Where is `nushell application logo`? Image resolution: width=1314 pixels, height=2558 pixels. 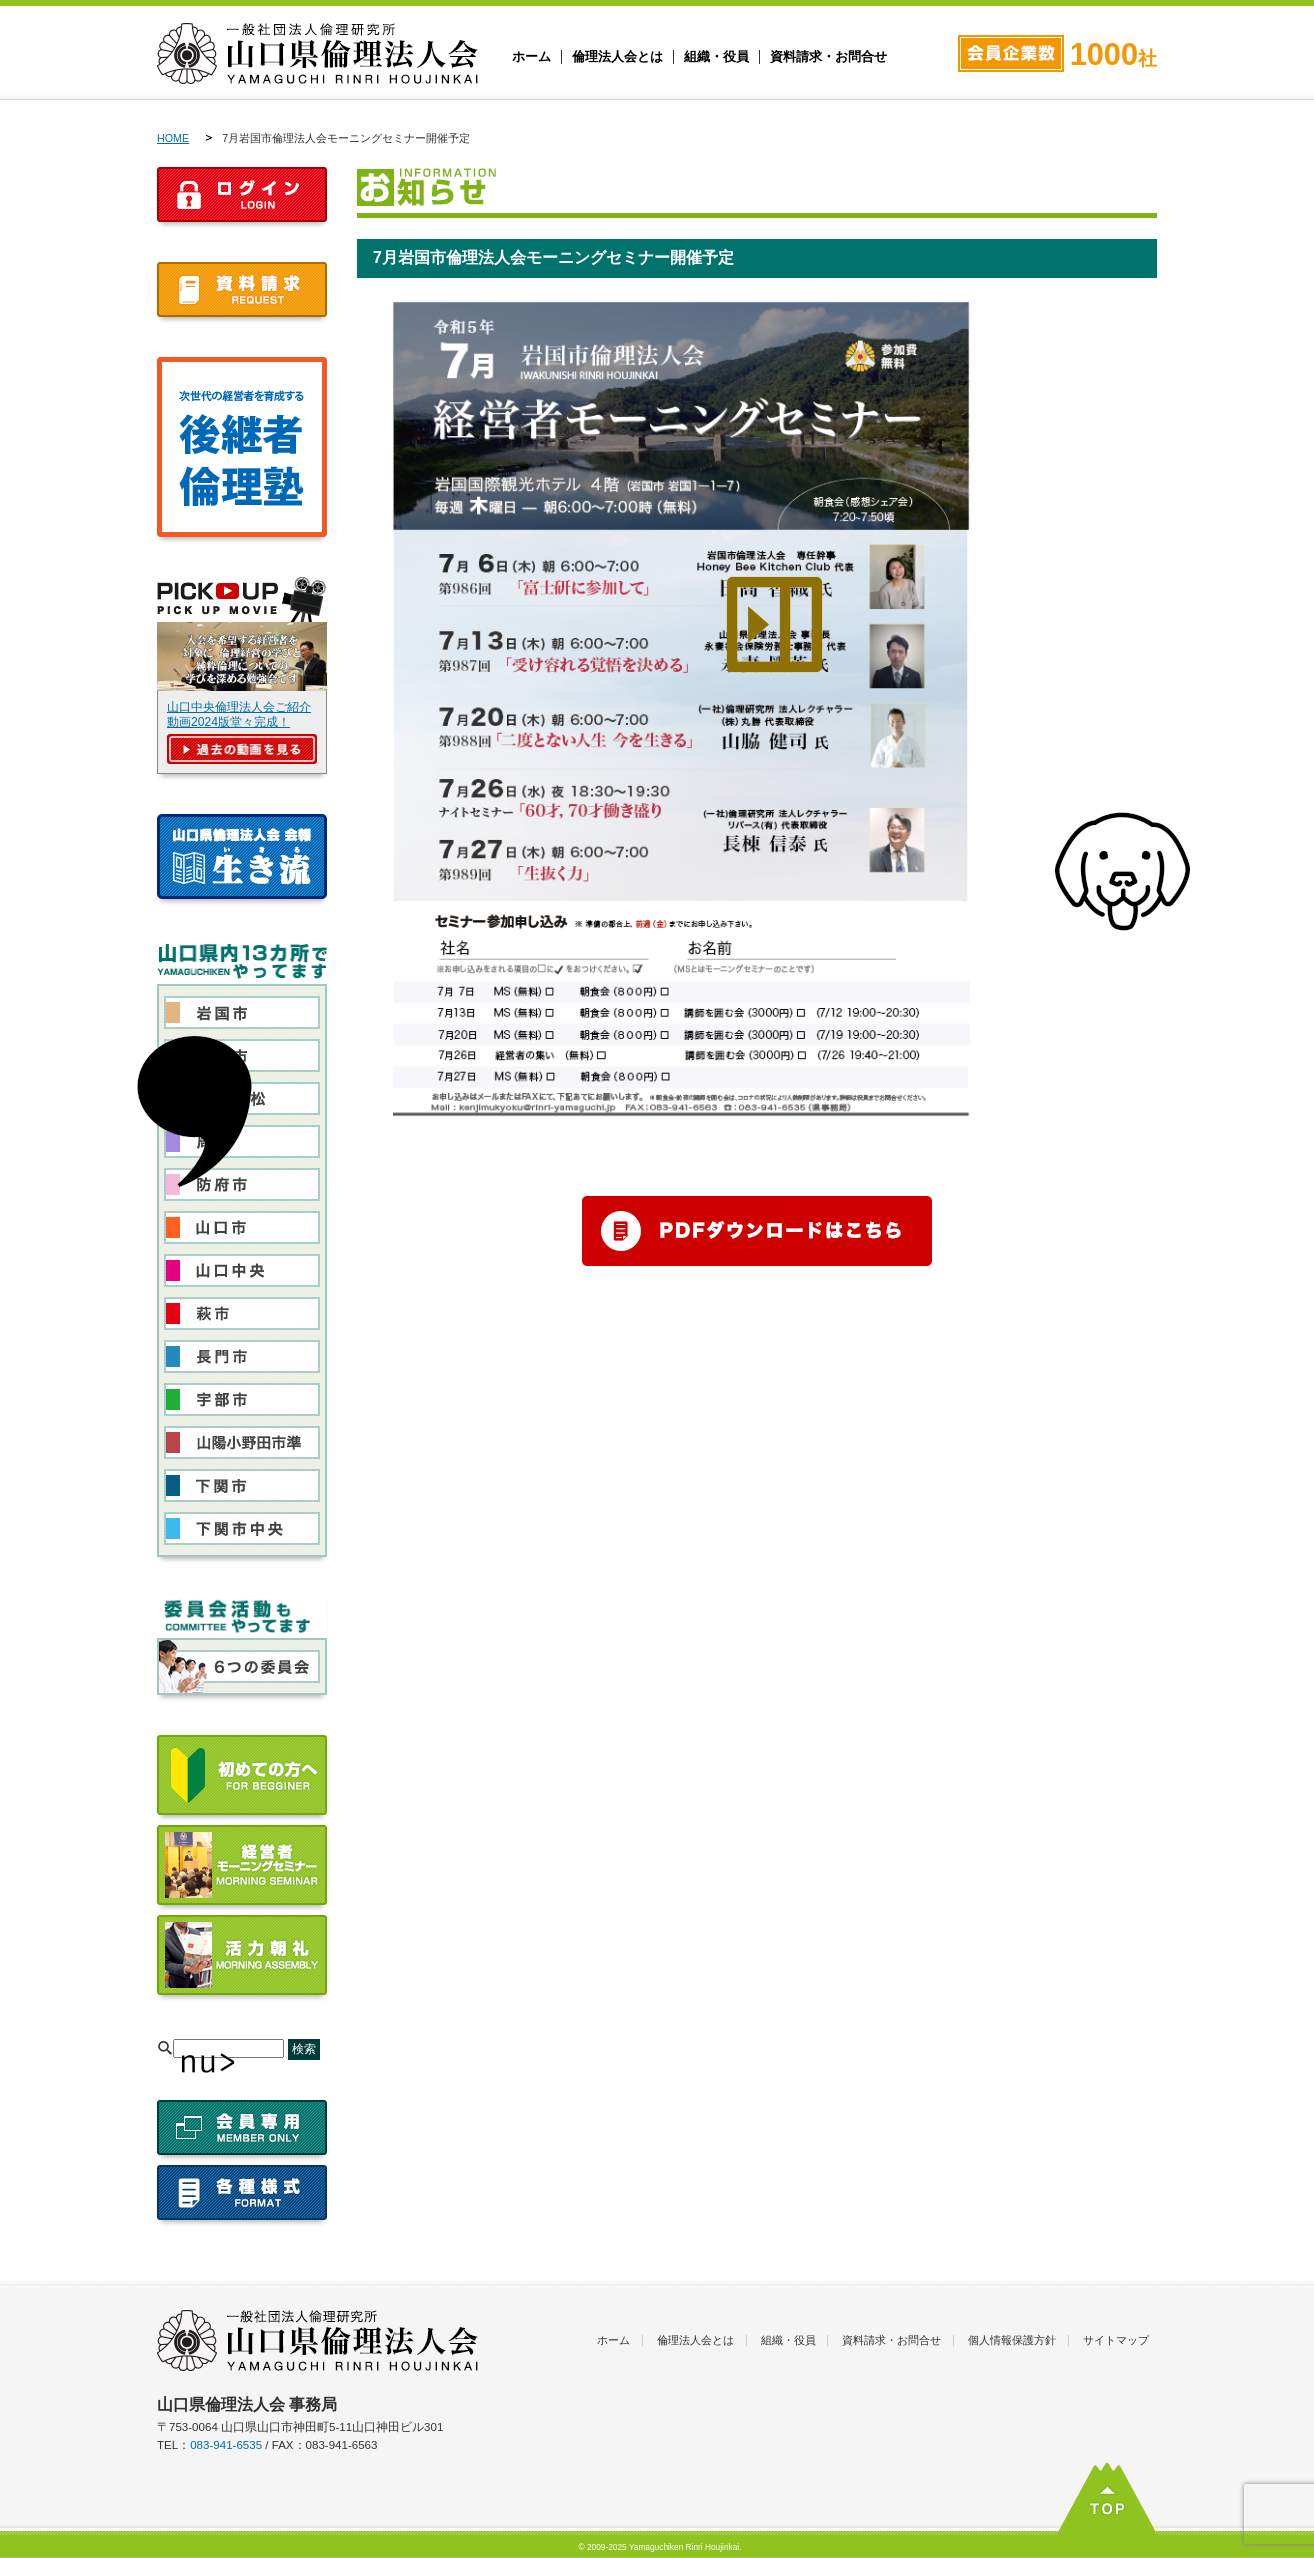
nushell application logo is located at coordinates (208, 2063).